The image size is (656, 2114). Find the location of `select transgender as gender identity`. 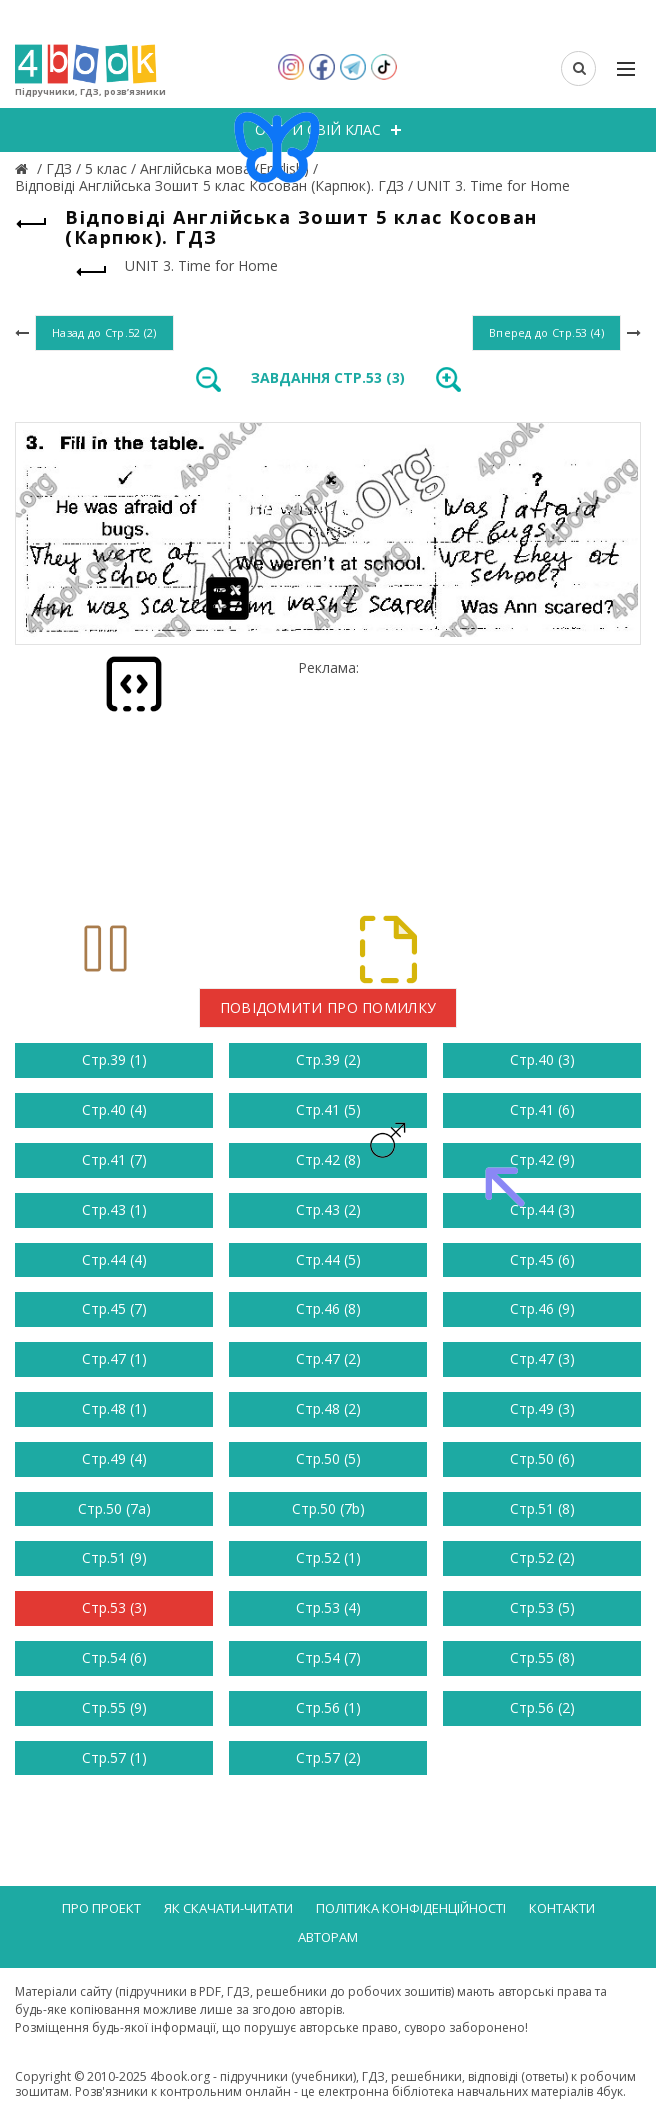

select transgender as gender identity is located at coordinates (388, 1139).